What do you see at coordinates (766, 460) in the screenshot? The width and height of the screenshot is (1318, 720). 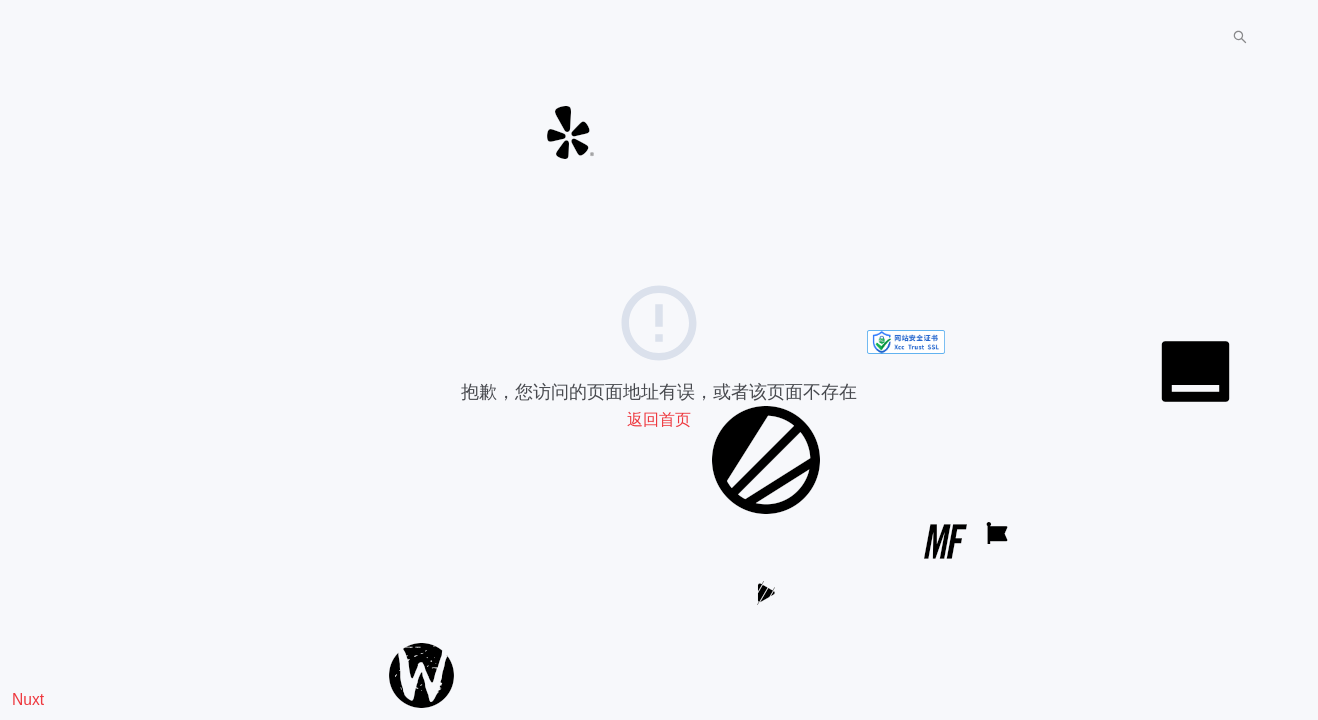 I see `ESL Gaming logo` at bounding box center [766, 460].